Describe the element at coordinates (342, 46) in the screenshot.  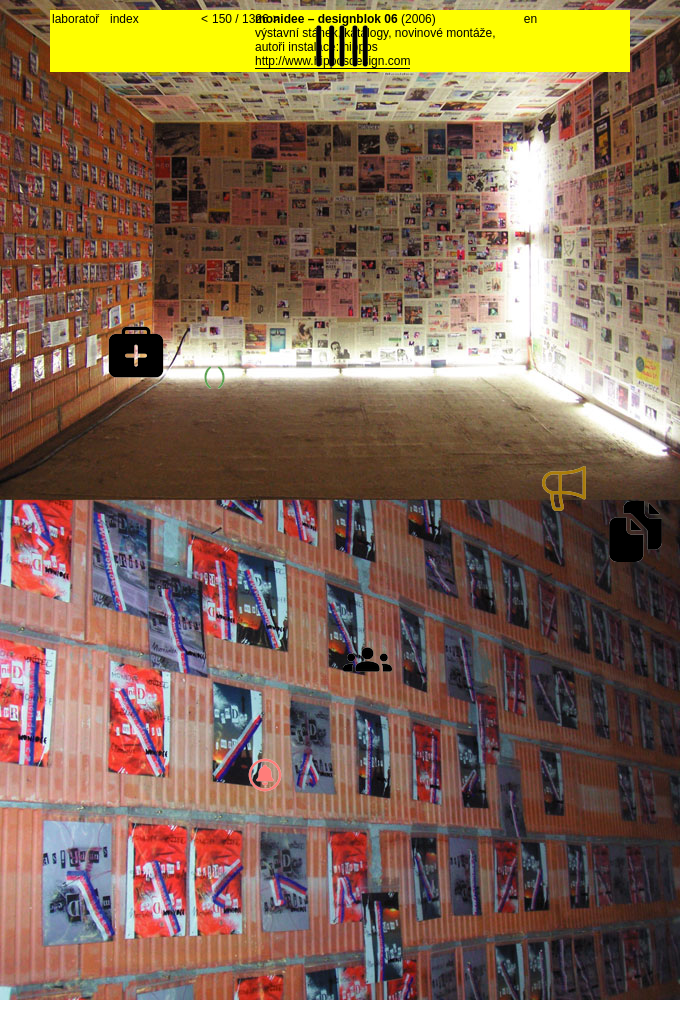
I see `scan a barcode` at that location.